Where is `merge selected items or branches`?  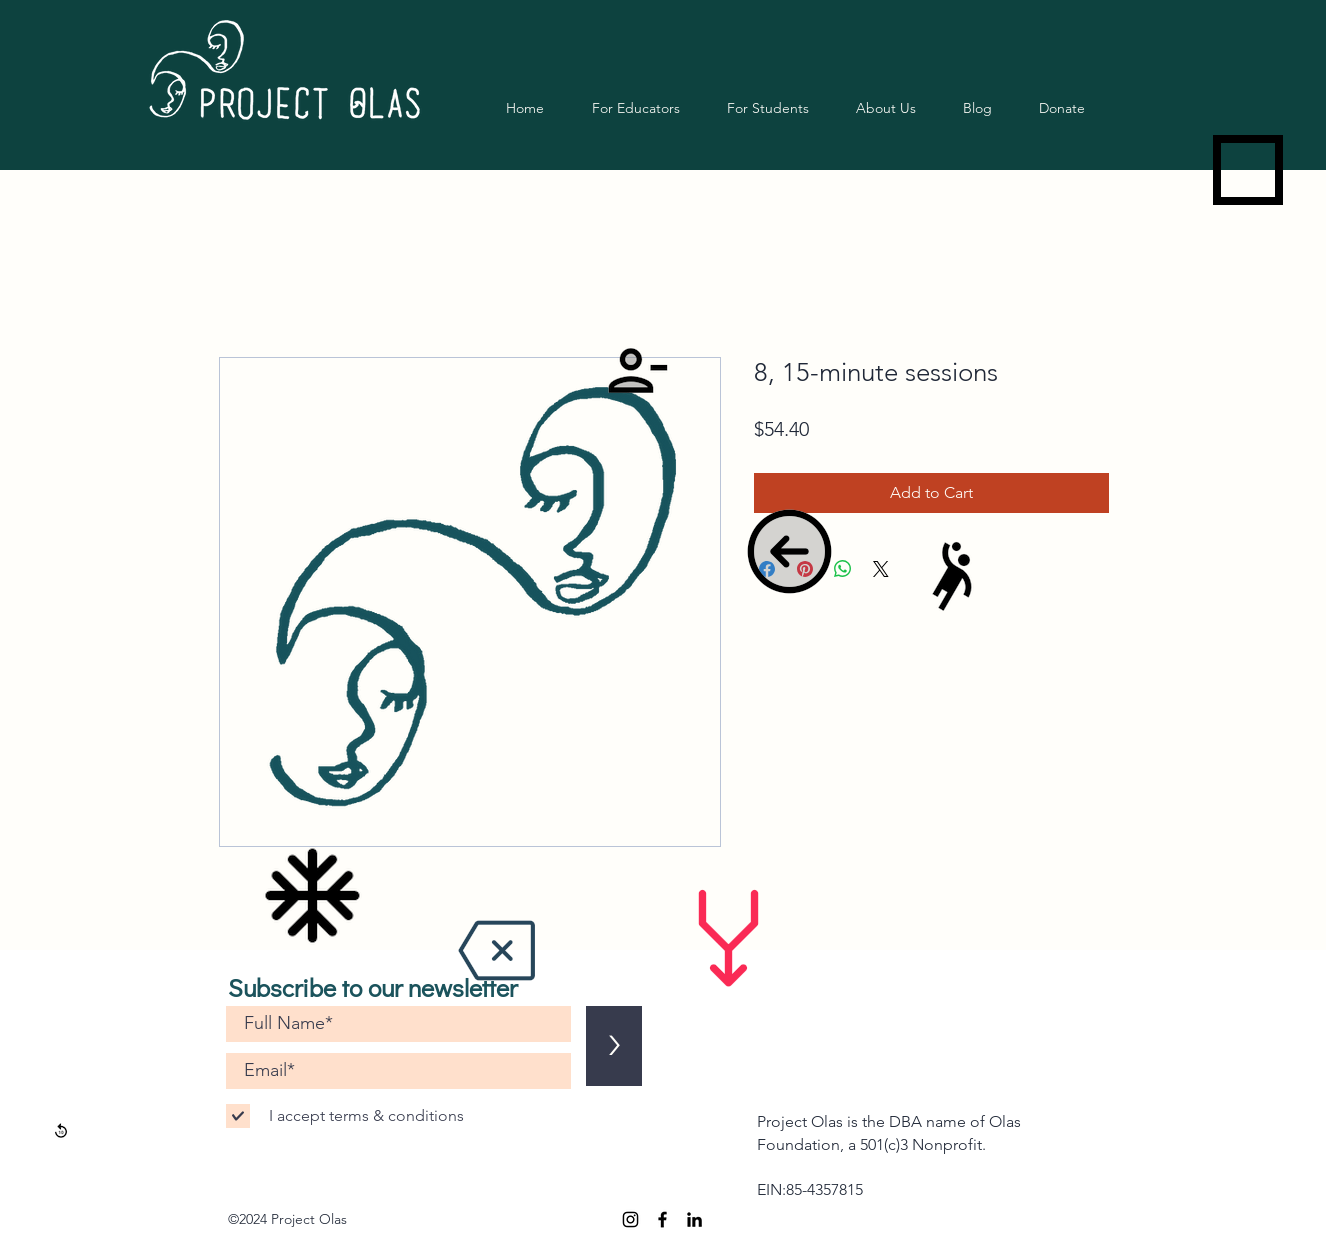 merge selected items or branches is located at coordinates (728, 934).